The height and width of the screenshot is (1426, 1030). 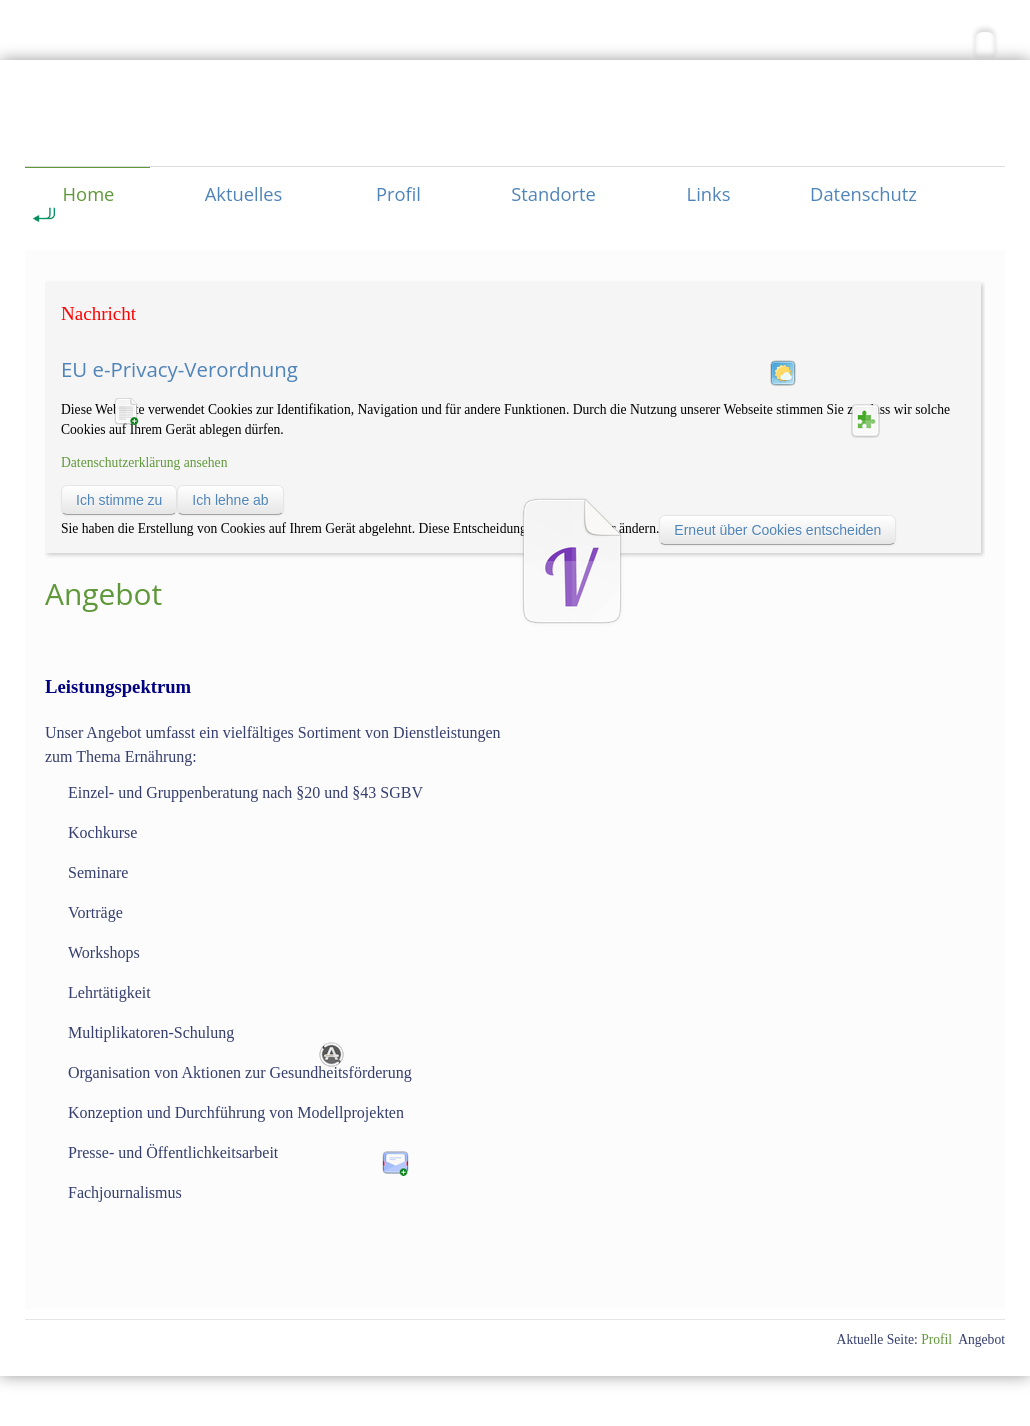 What do you see at coordinates (395, 1162) in the screenshot?
I see `compose a new email message` at bounding box center [395, 1162].